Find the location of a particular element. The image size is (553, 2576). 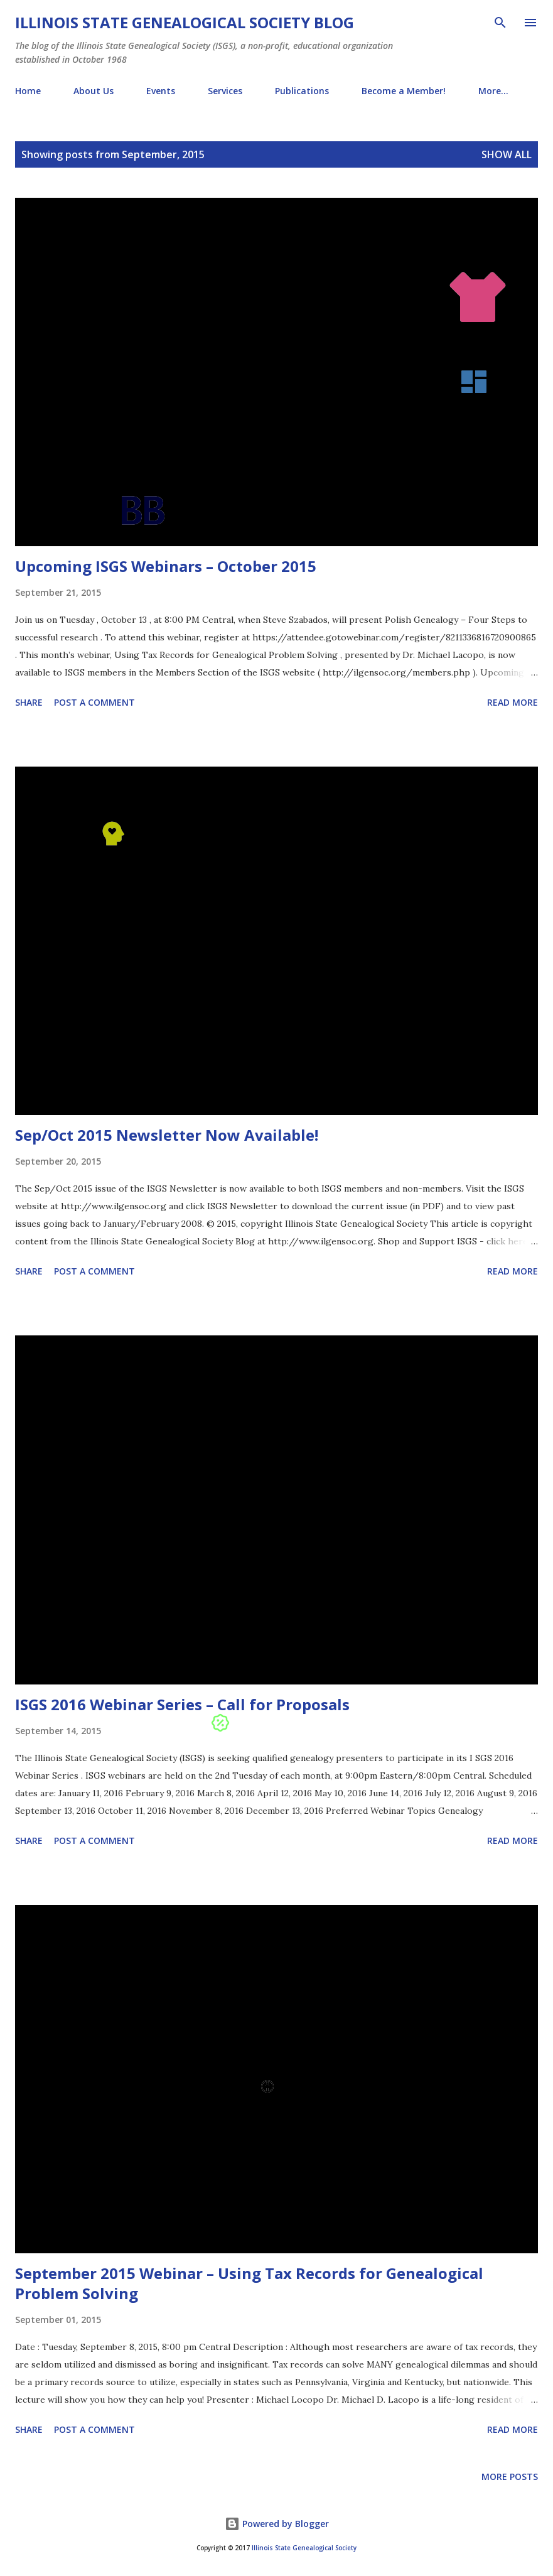

open the BookBub app is located at coordinates (143, 510).